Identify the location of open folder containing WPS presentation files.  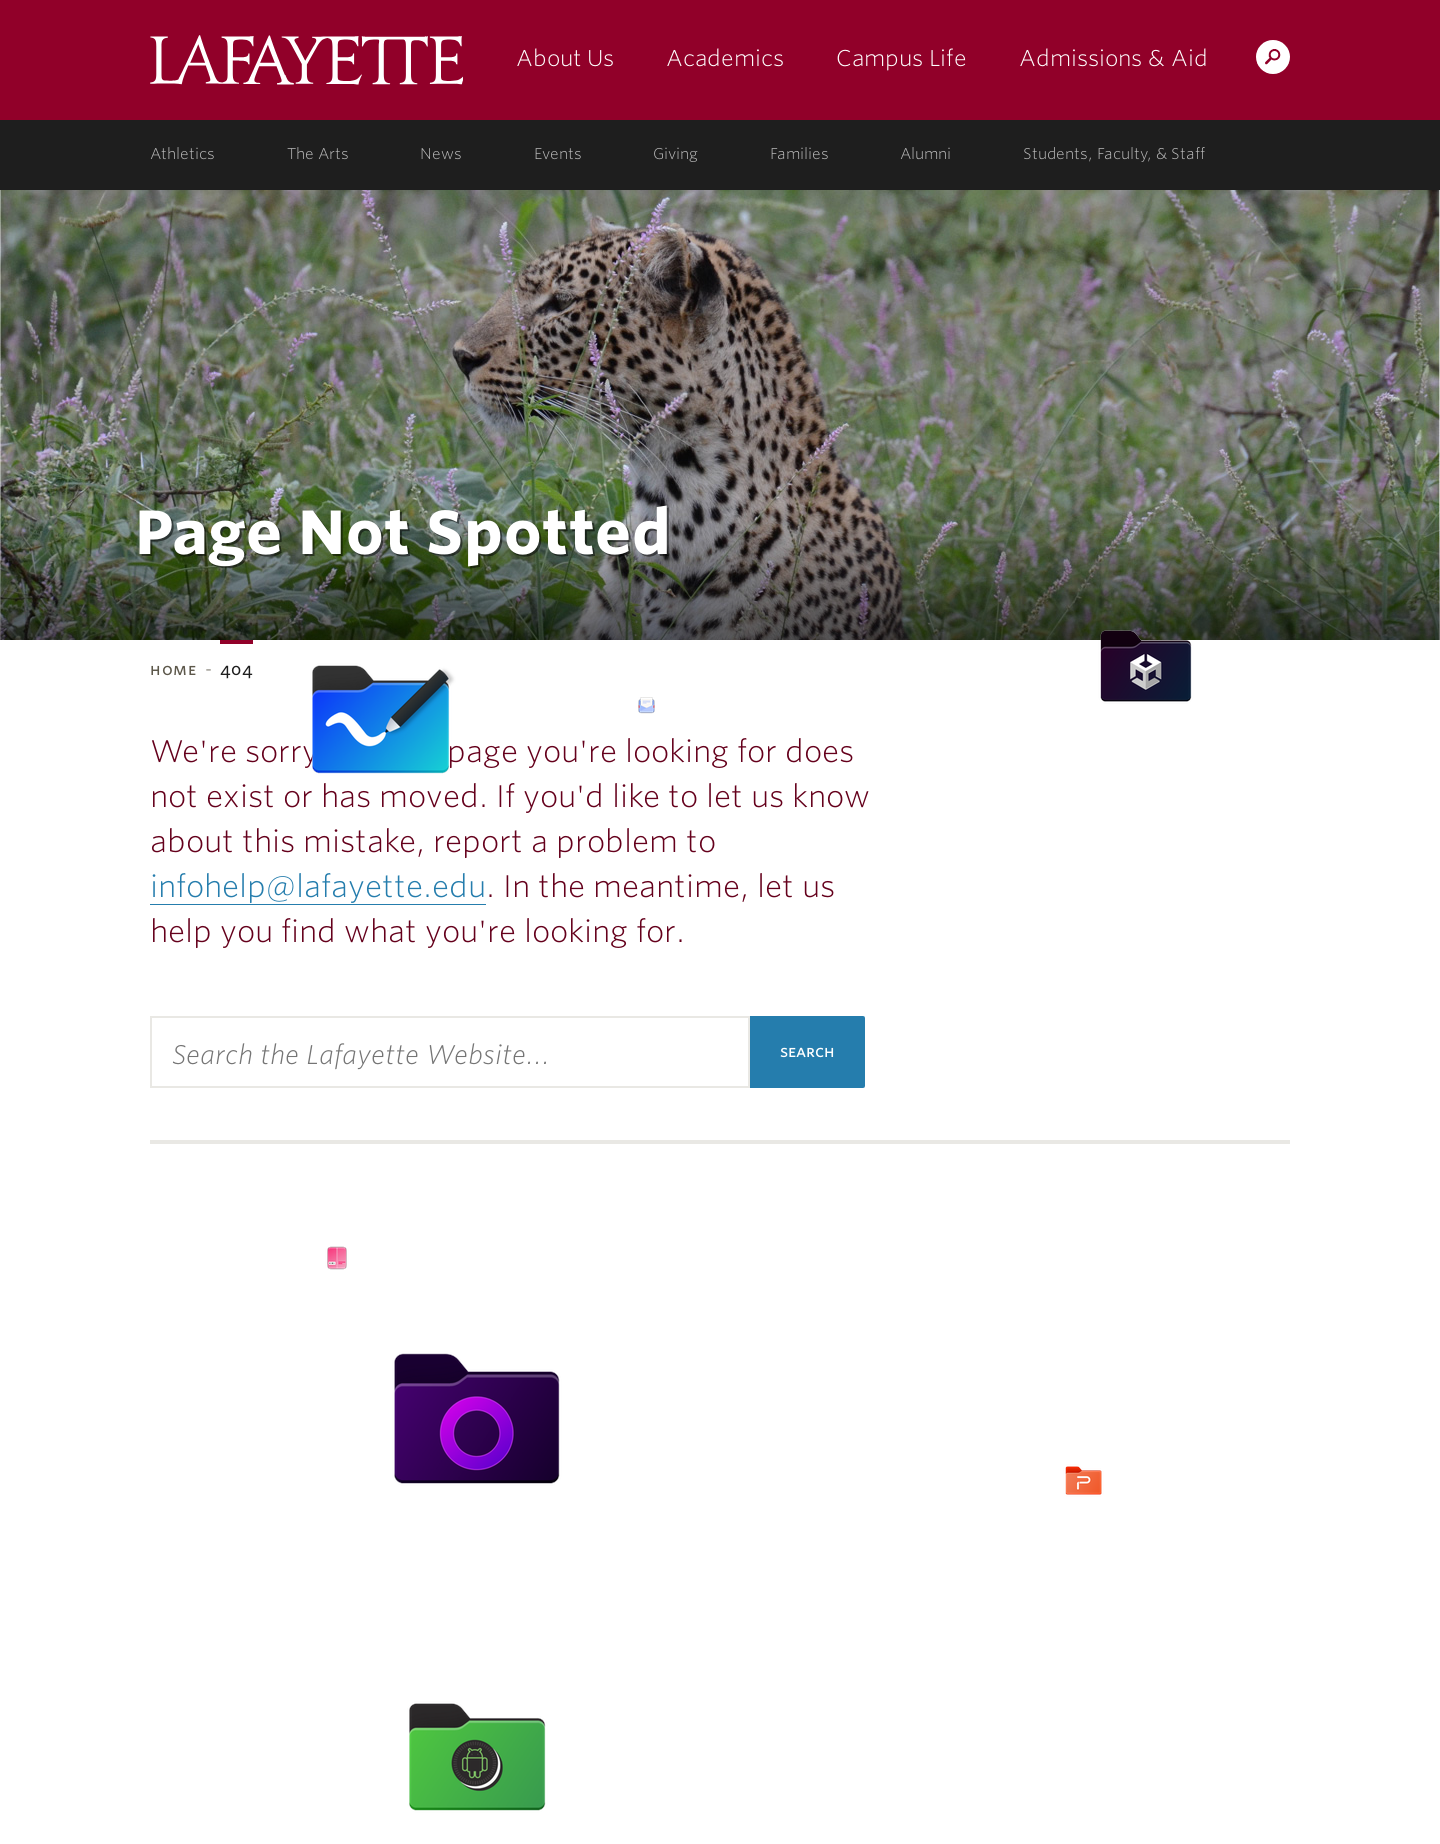
(1083, 1481).